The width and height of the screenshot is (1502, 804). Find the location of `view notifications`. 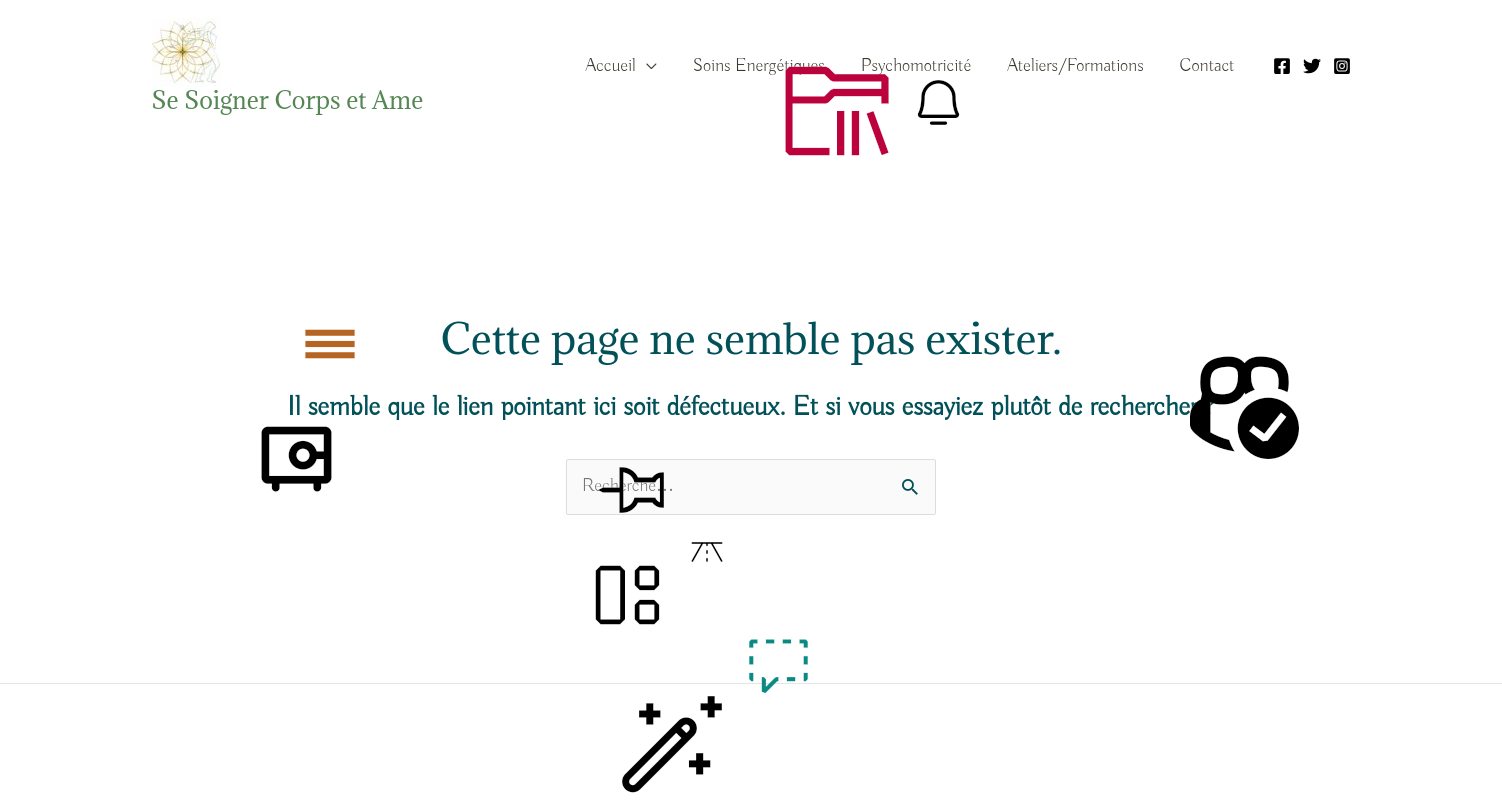

view notifications is located at coordinates (938, 102).